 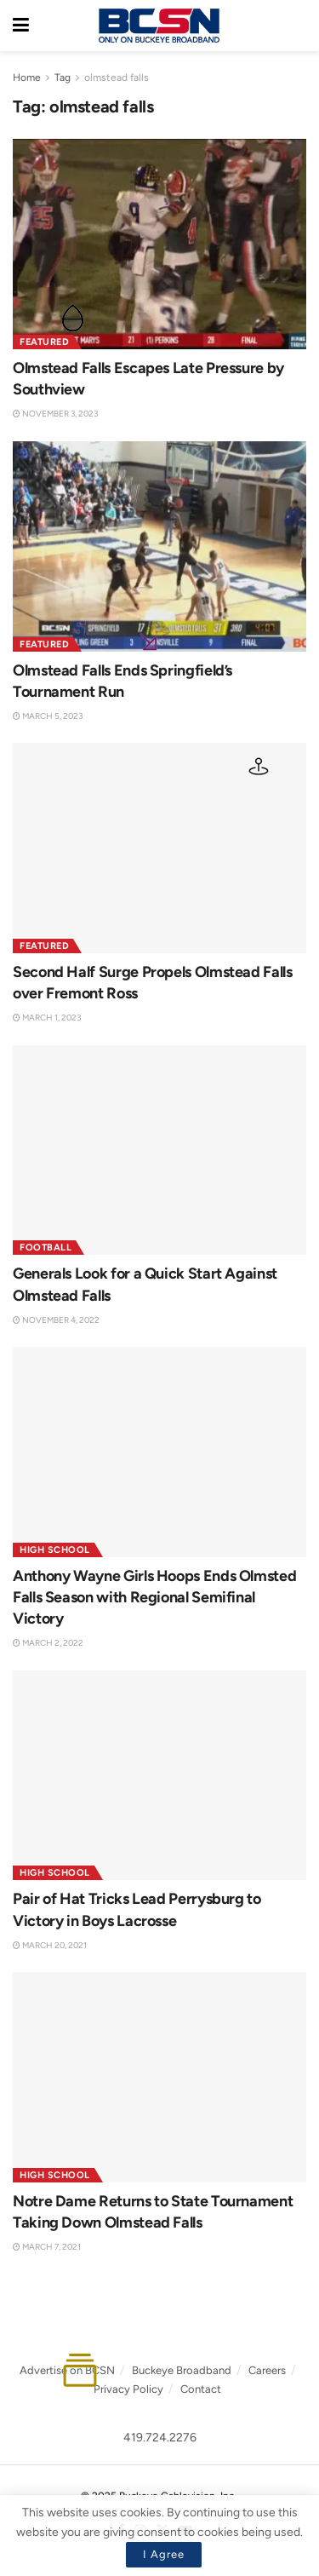 What do you see at coordinates (80, 2372) in the screenshot?
I see `view stacked cards or layers` at bounding box center [80, 2372].